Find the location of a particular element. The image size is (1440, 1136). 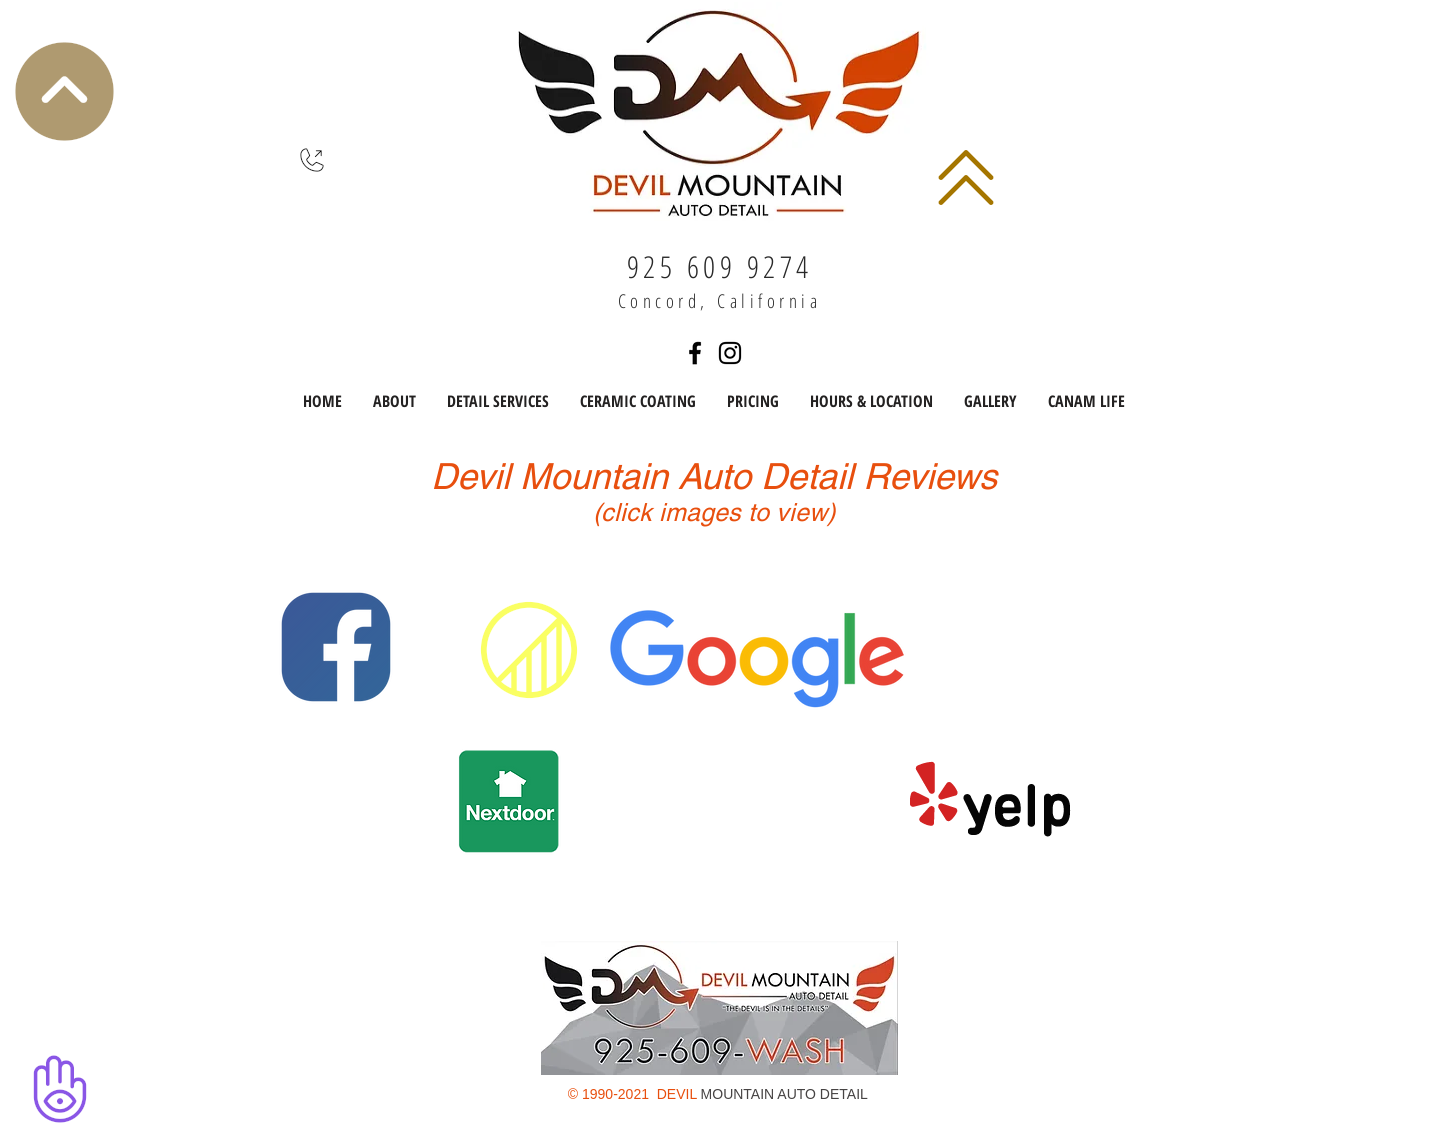

make an outgoing call is located at coordinates (312, 159).